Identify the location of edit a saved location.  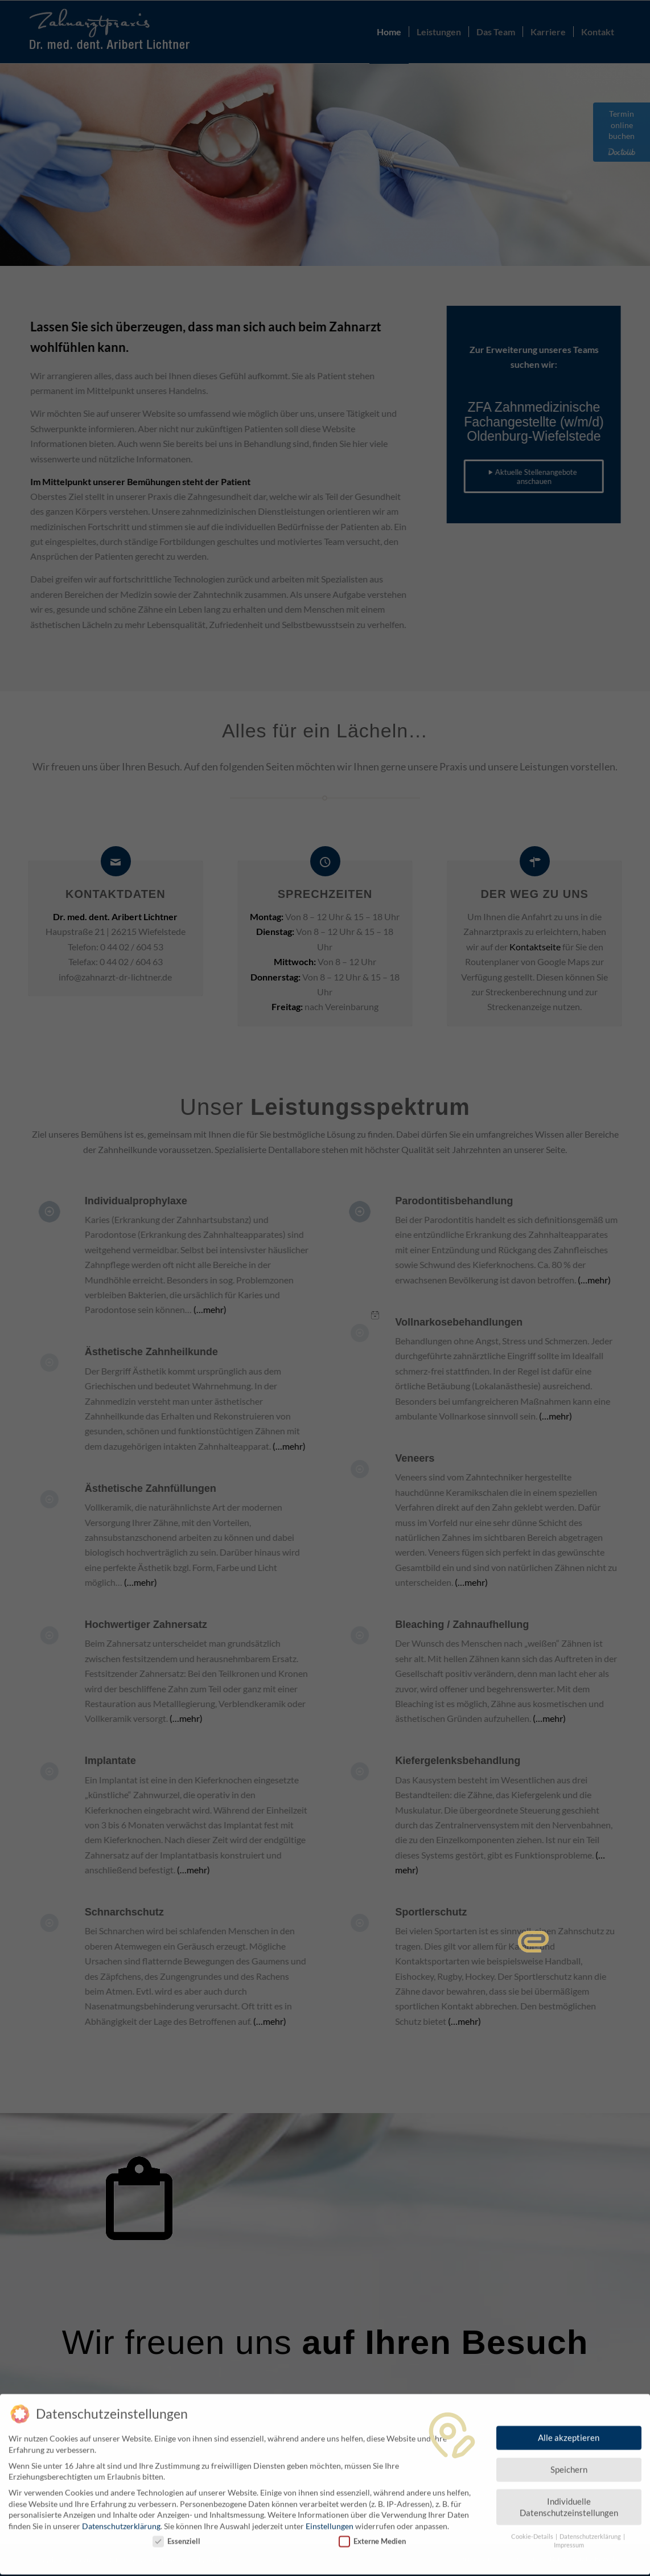
(452, 2435).